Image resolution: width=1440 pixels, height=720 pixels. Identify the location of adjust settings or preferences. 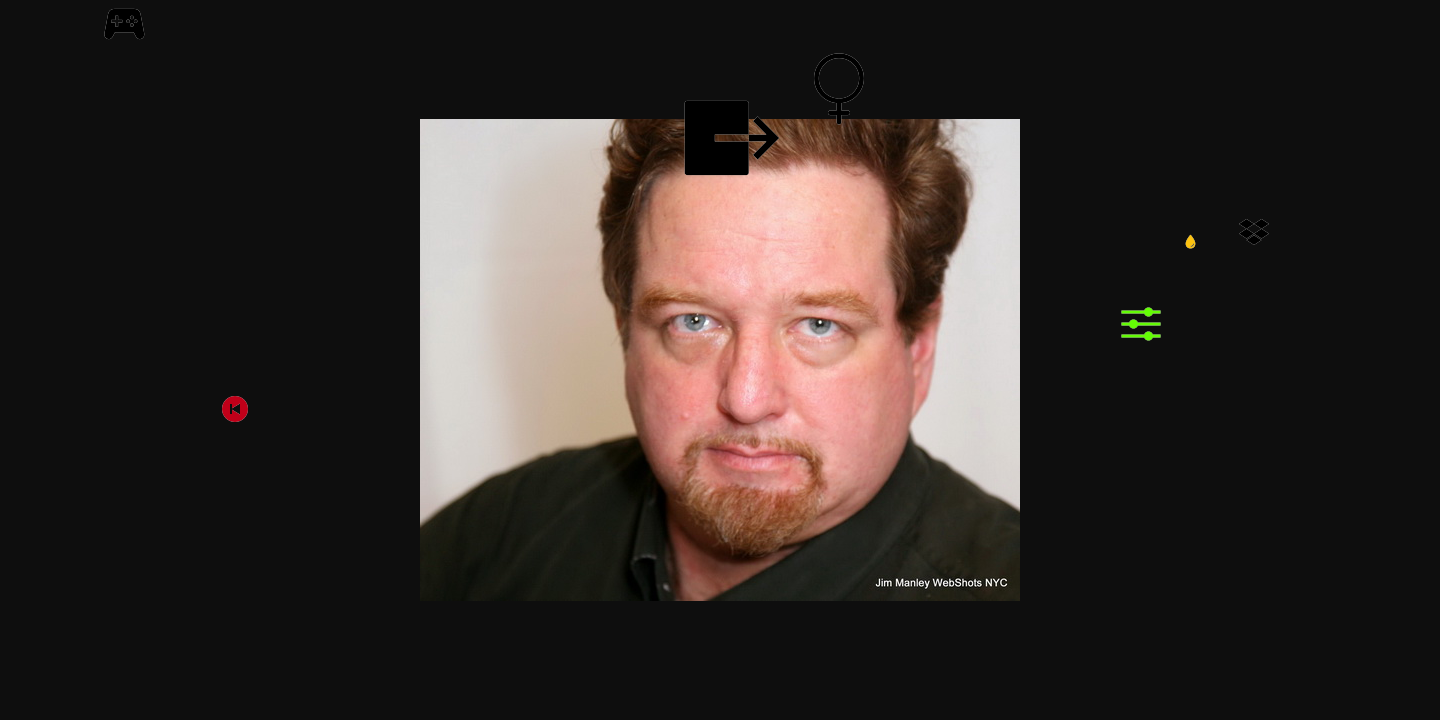
(1141, 324).